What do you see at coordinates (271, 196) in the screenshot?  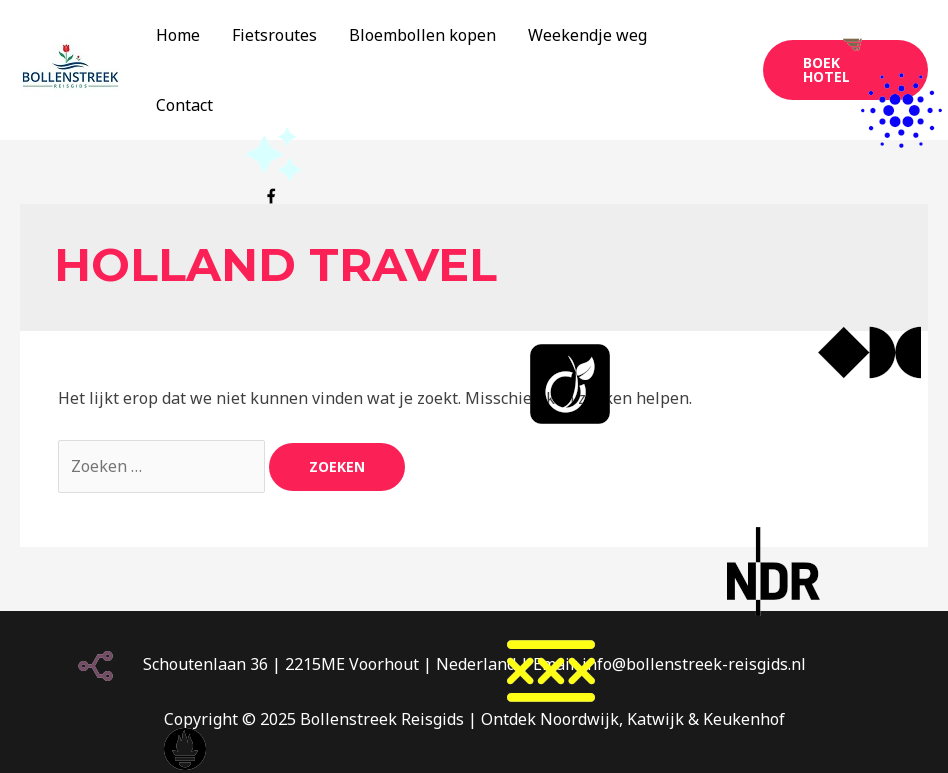 I see `open Facebook app` at bounding box center [271, 196].